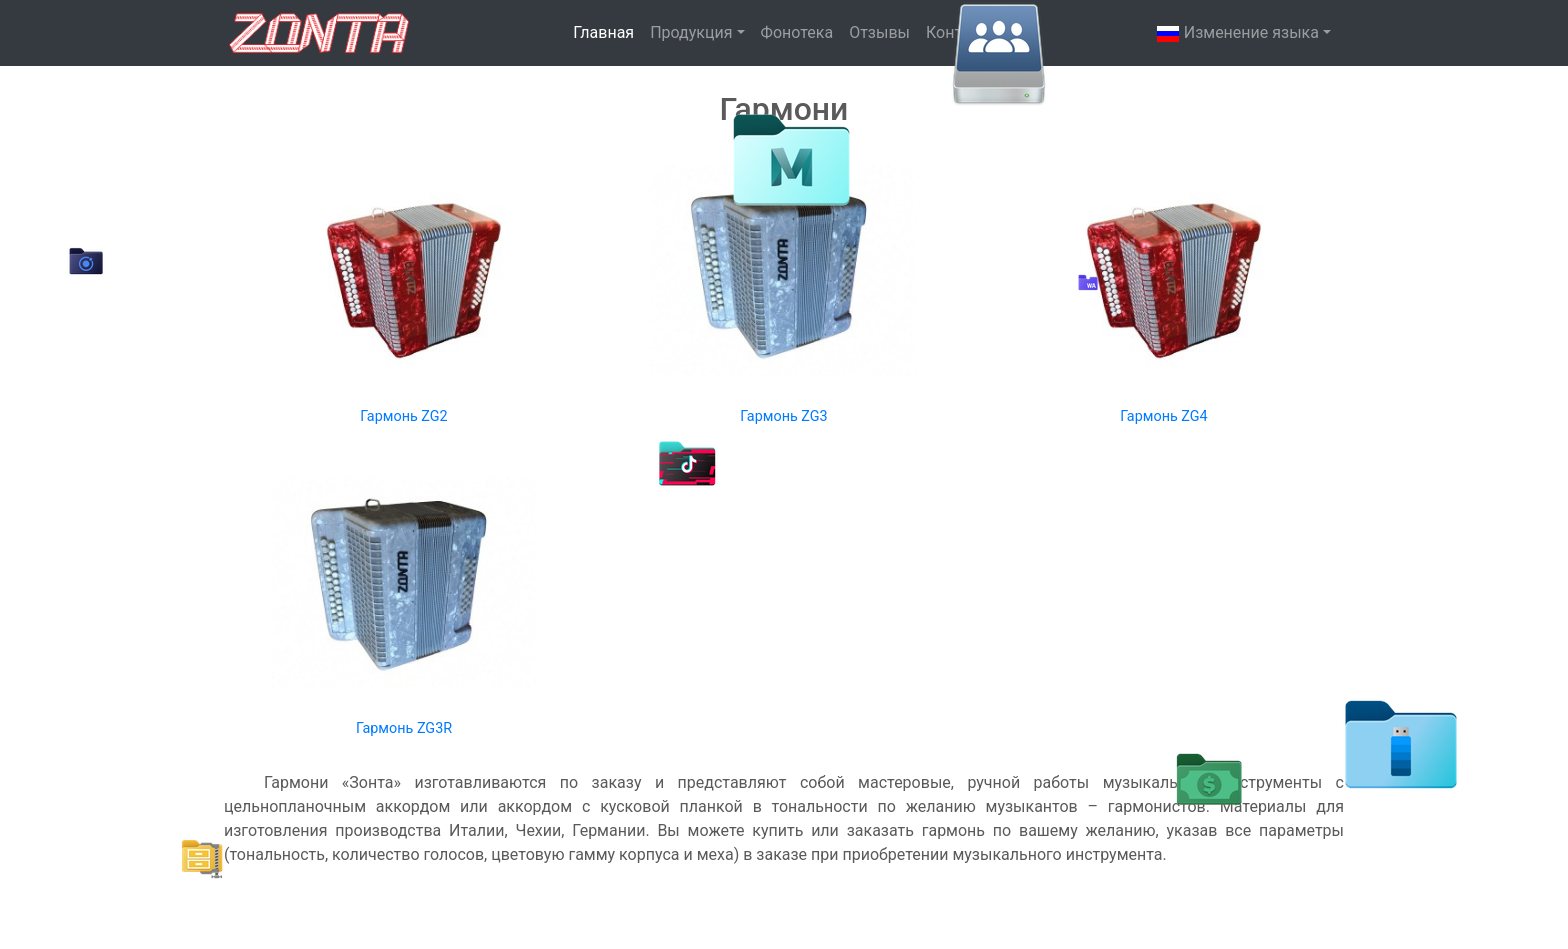 This screenshot has height=949, width=1568. Describe the element at coordinates (1209, 781) in the screenshot. I see `open folder containing financial documents` at that location.